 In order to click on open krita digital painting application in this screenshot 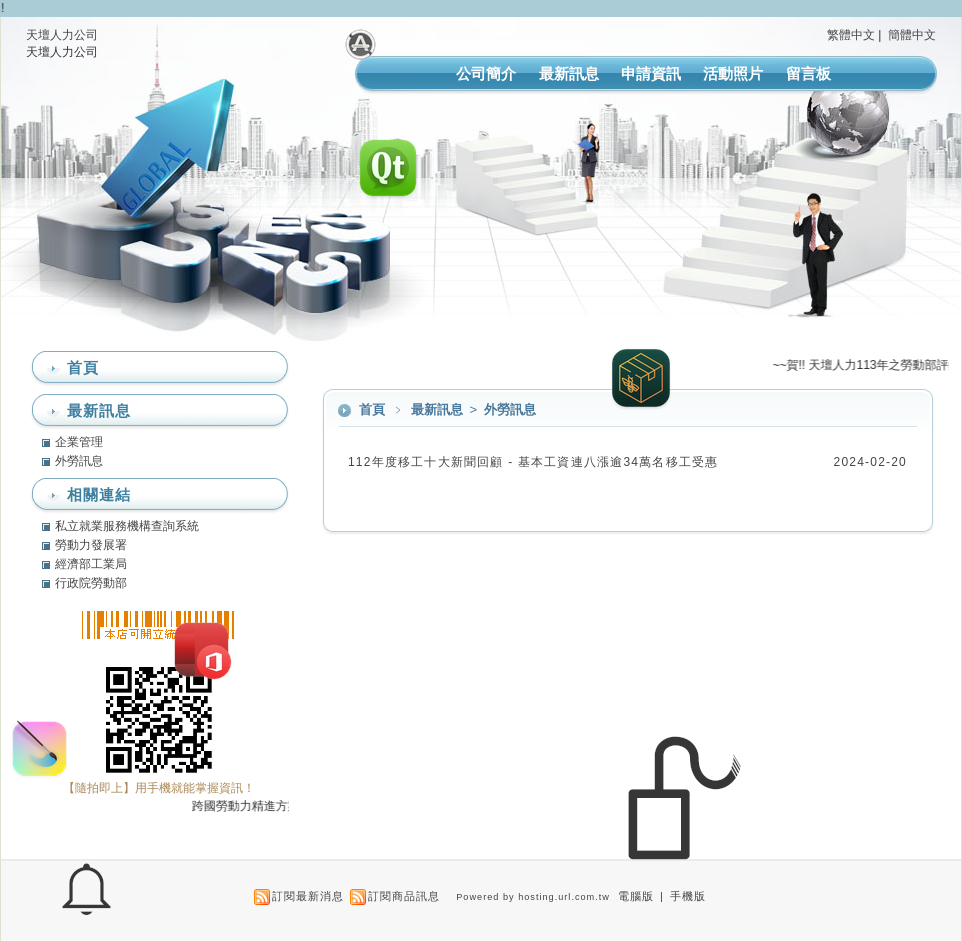, I will do `click(39, 748)`.